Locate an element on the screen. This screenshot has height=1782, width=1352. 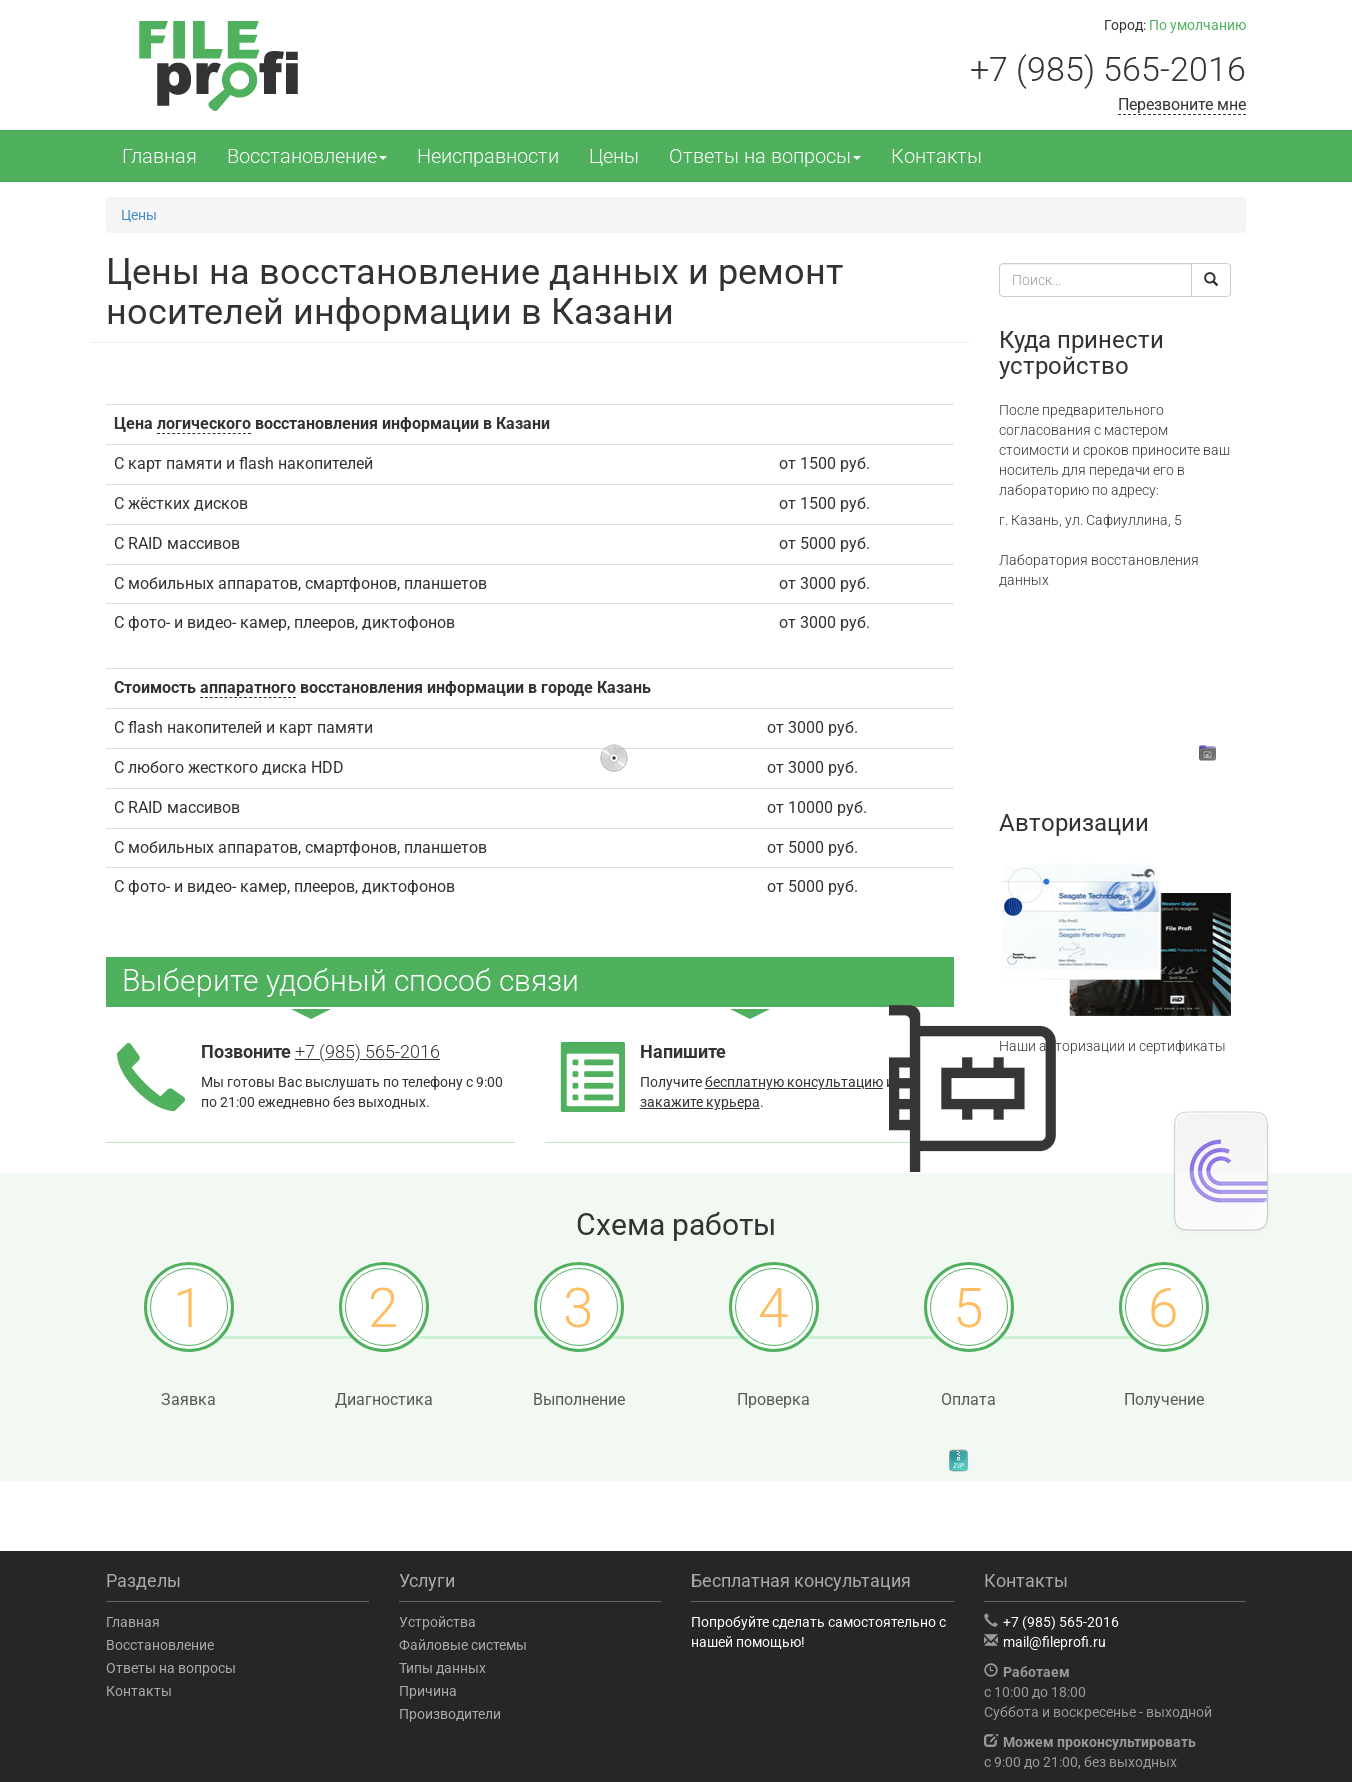
open a compressed zip archive is located at coordinates (958, 1460).